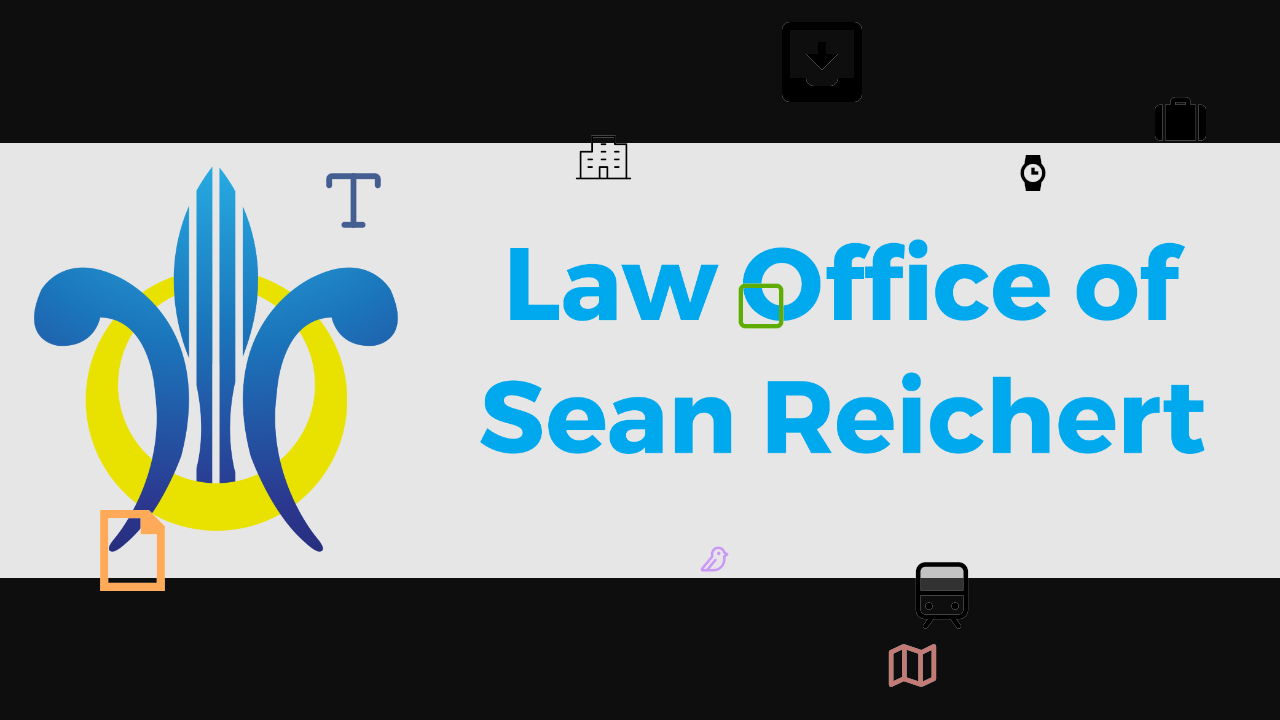  I want to click on access twitter or social media sharing, so click(715, 560).